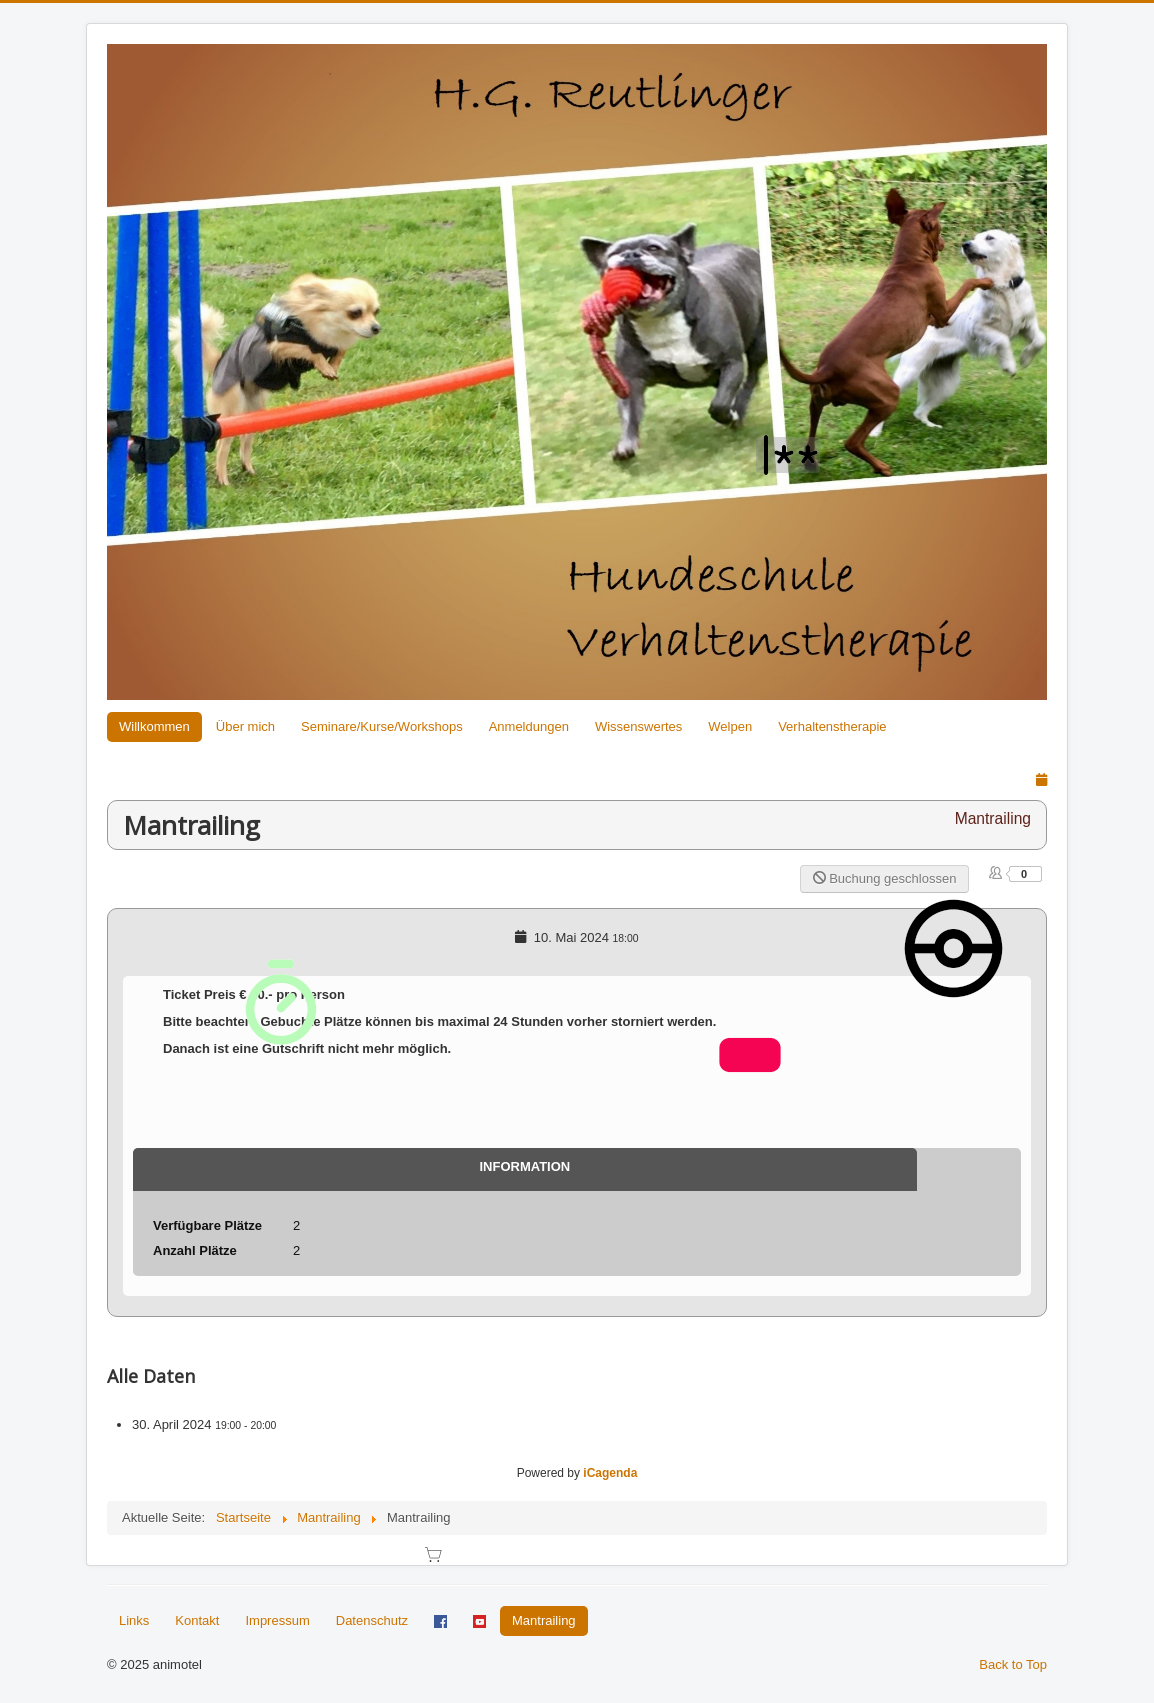 The image size is (1154, 1703). What do you see at coordinates (281, 1005) in the screenshot?
I see `set or view a countdown timer` at bounding box center [281, 1005].